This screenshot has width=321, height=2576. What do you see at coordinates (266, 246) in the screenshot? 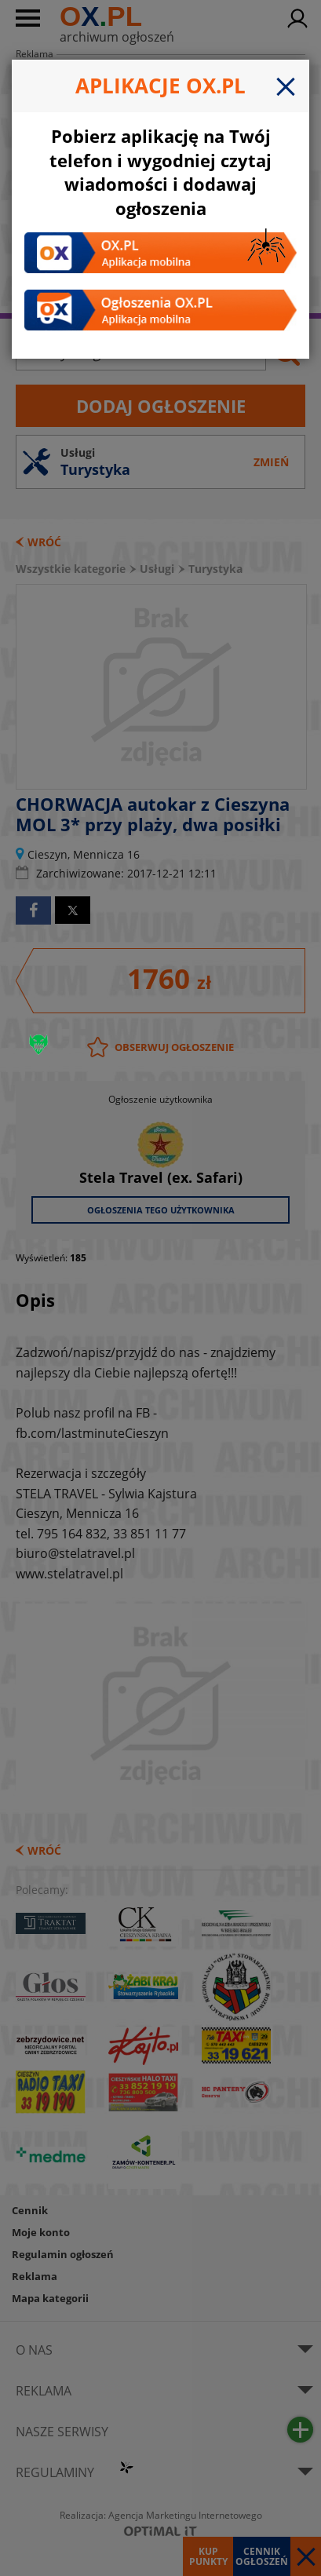
I see `indicates spider enemy or creature in game` at bounding box center [266, 246].